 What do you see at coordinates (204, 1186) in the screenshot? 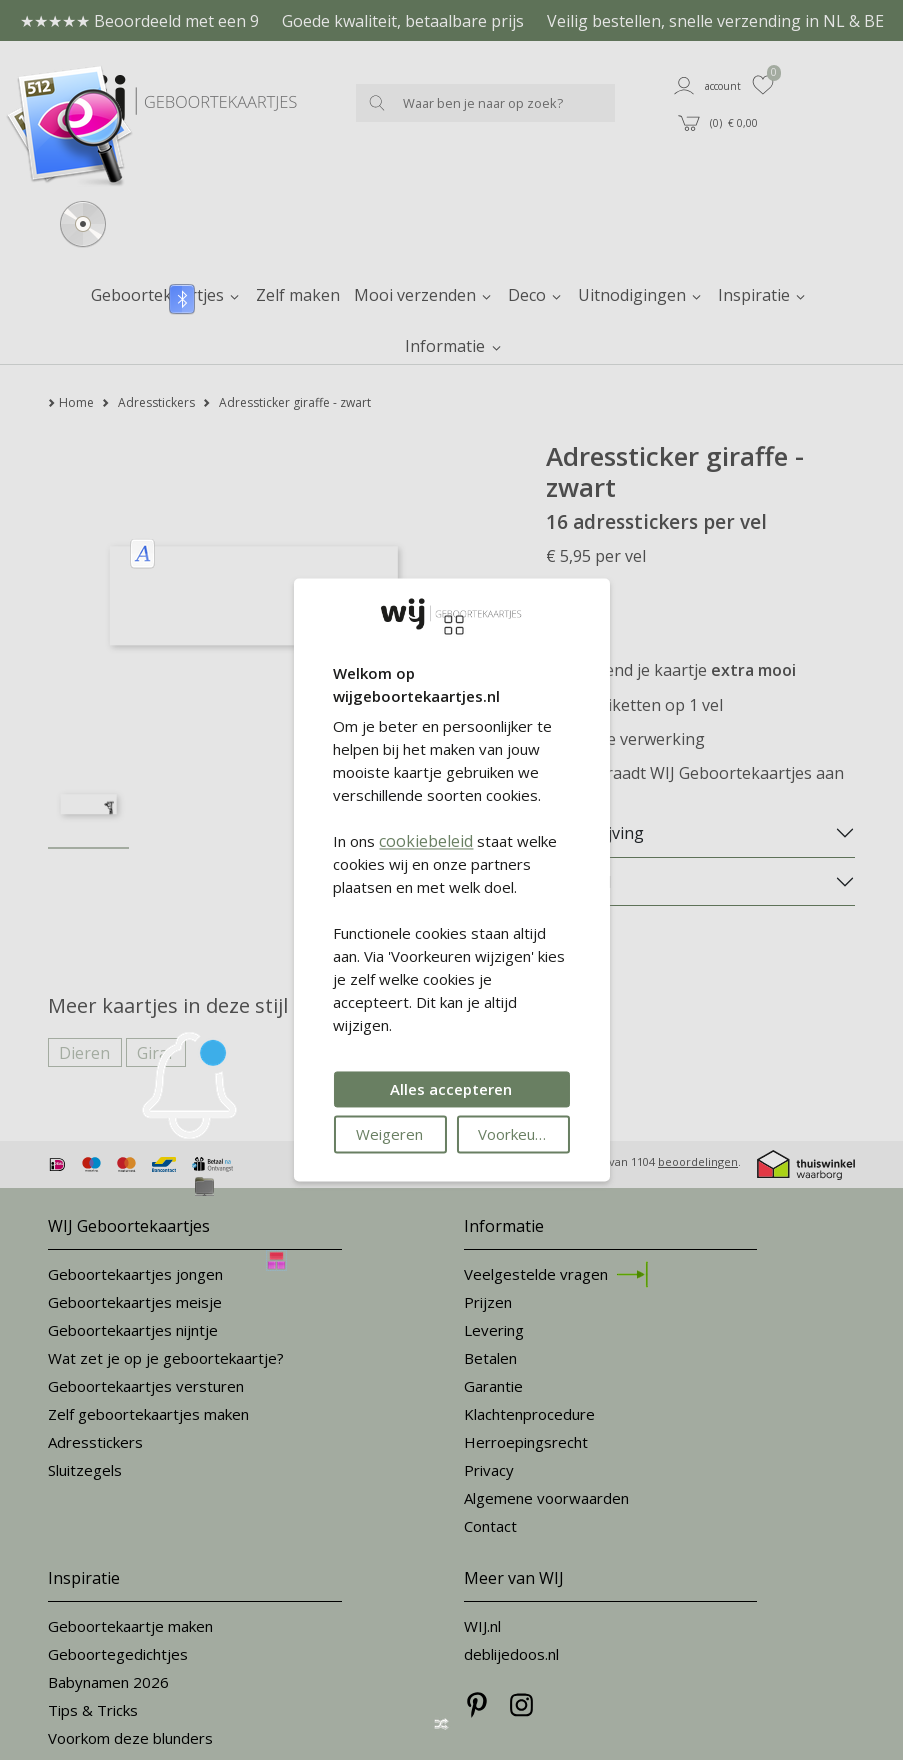
I see `access files stored on a remote server` at bounding box center [204, 1186].